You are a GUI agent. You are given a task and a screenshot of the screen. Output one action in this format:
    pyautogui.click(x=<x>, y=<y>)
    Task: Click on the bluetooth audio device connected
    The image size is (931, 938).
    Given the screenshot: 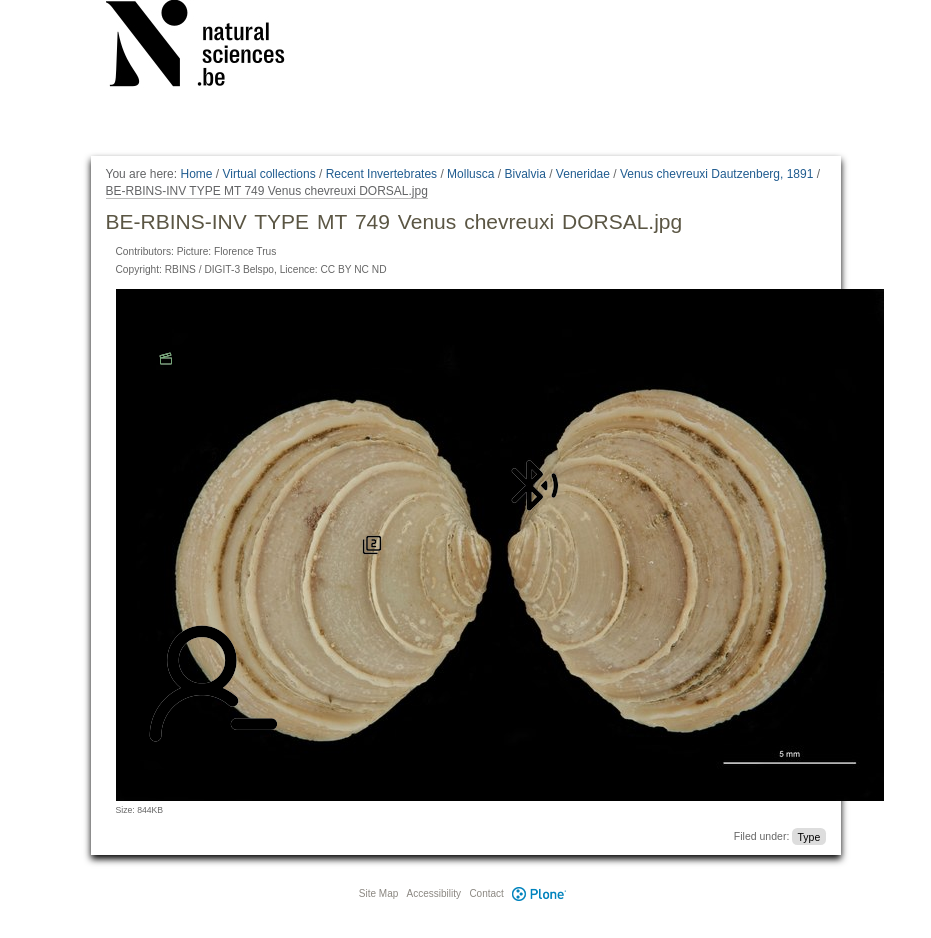 What is the action you would take?
    pyautogui.click(x=534, y=485)
    